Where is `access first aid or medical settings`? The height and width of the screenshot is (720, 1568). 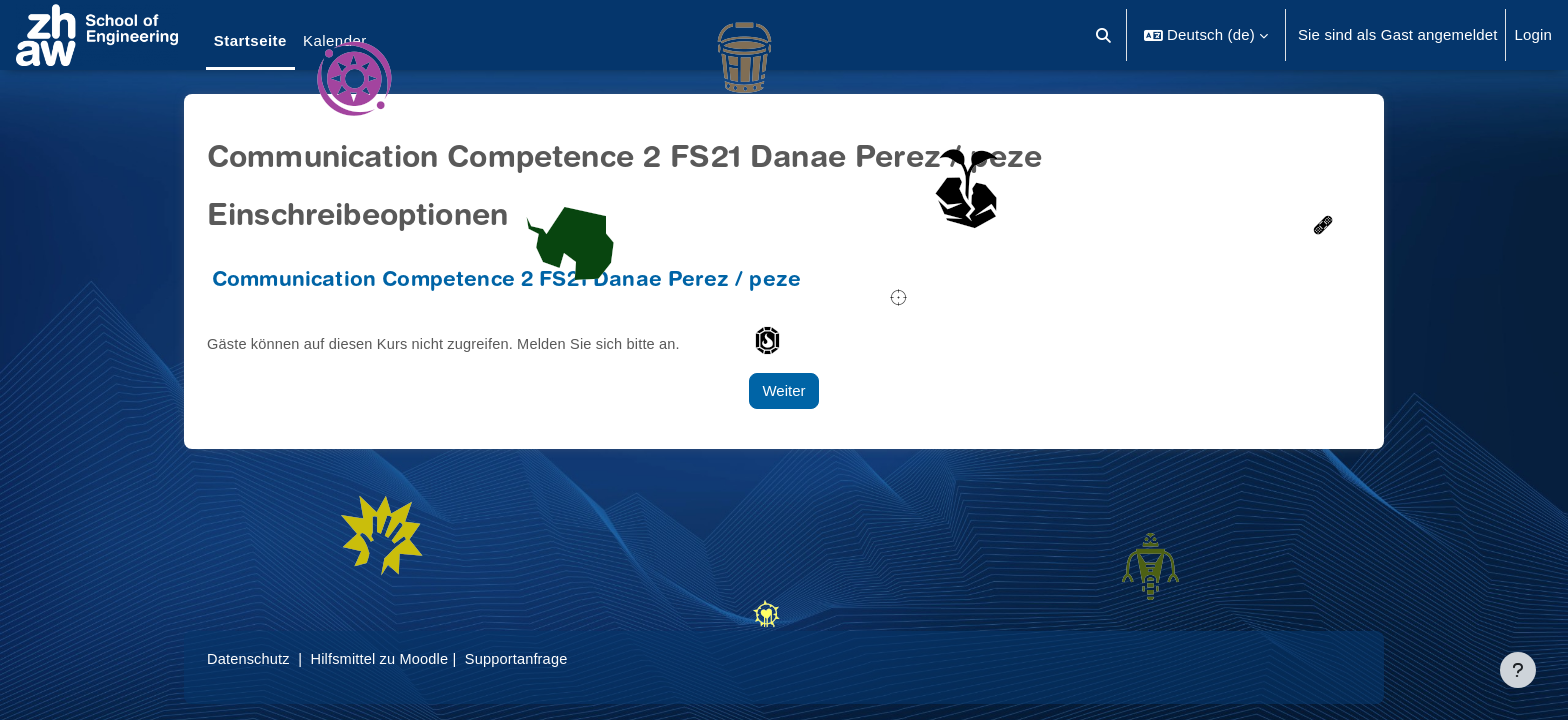
access first aid or medical settings is located at coordinates (1323, 225).